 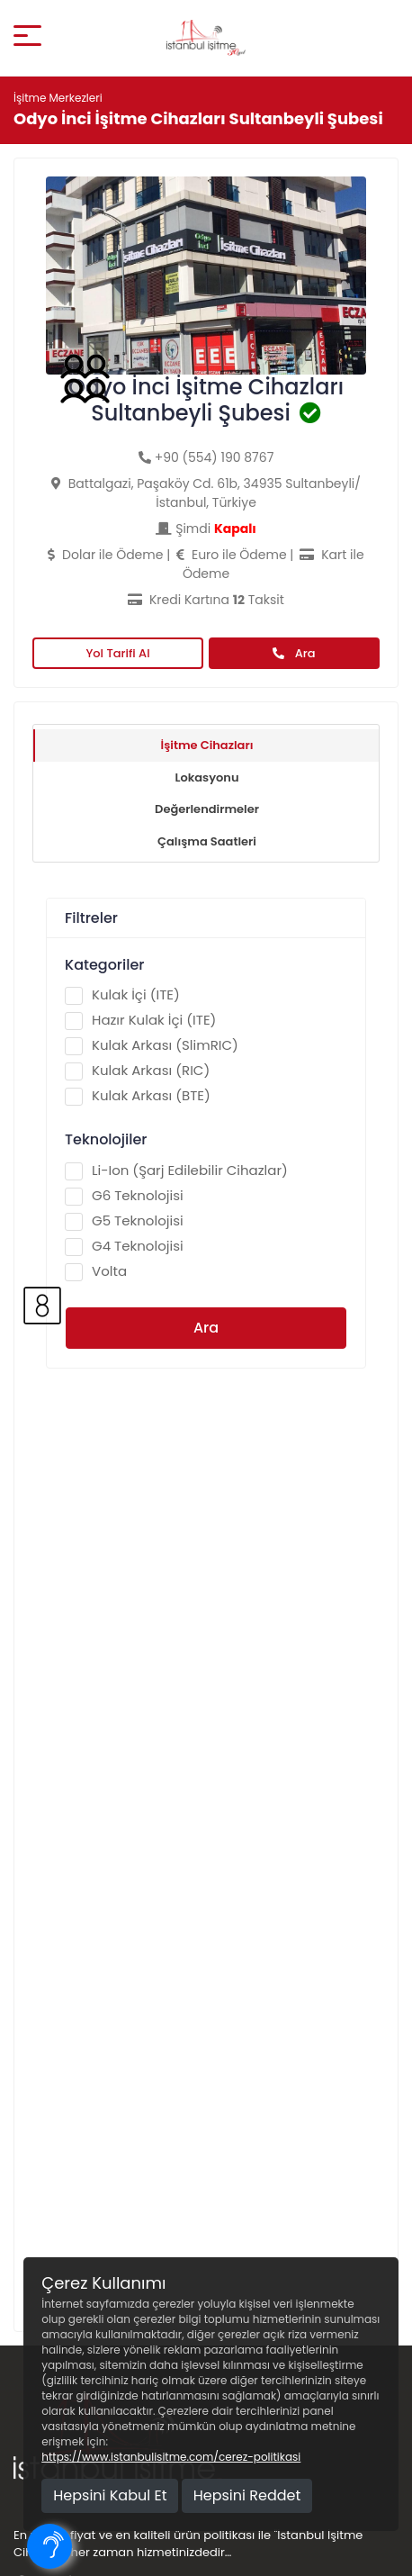 What do you see at coordinates (85, 378) in the screenshot?
I see `view all team members` at bounding box center [85, 378].